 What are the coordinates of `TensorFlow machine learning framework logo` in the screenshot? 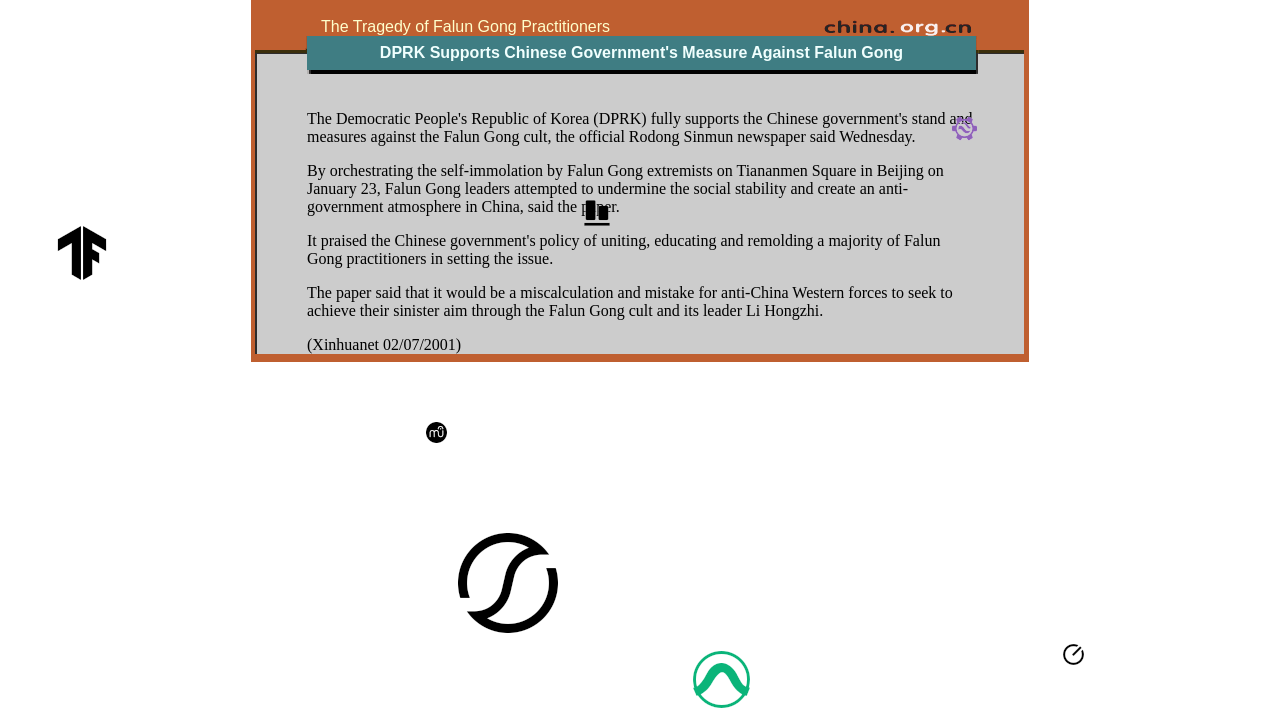 It's located at (82, 253).